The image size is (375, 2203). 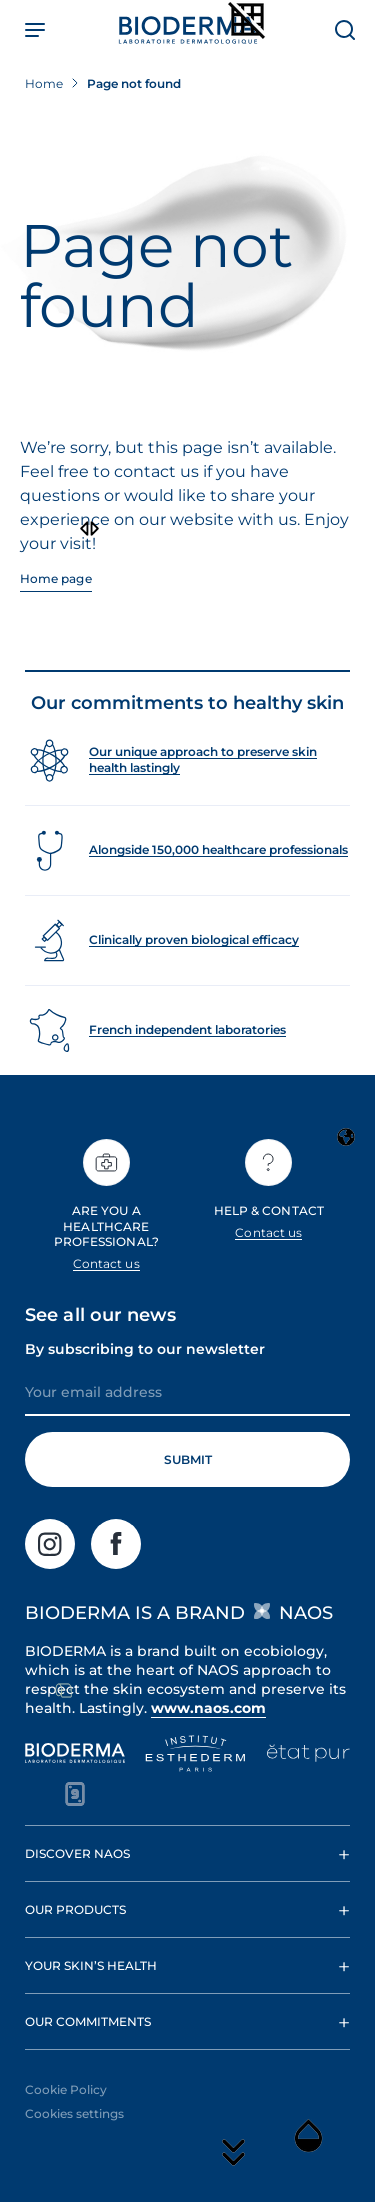 I want to click on switch to global or worldwide view, so click(x=346, y=1137).